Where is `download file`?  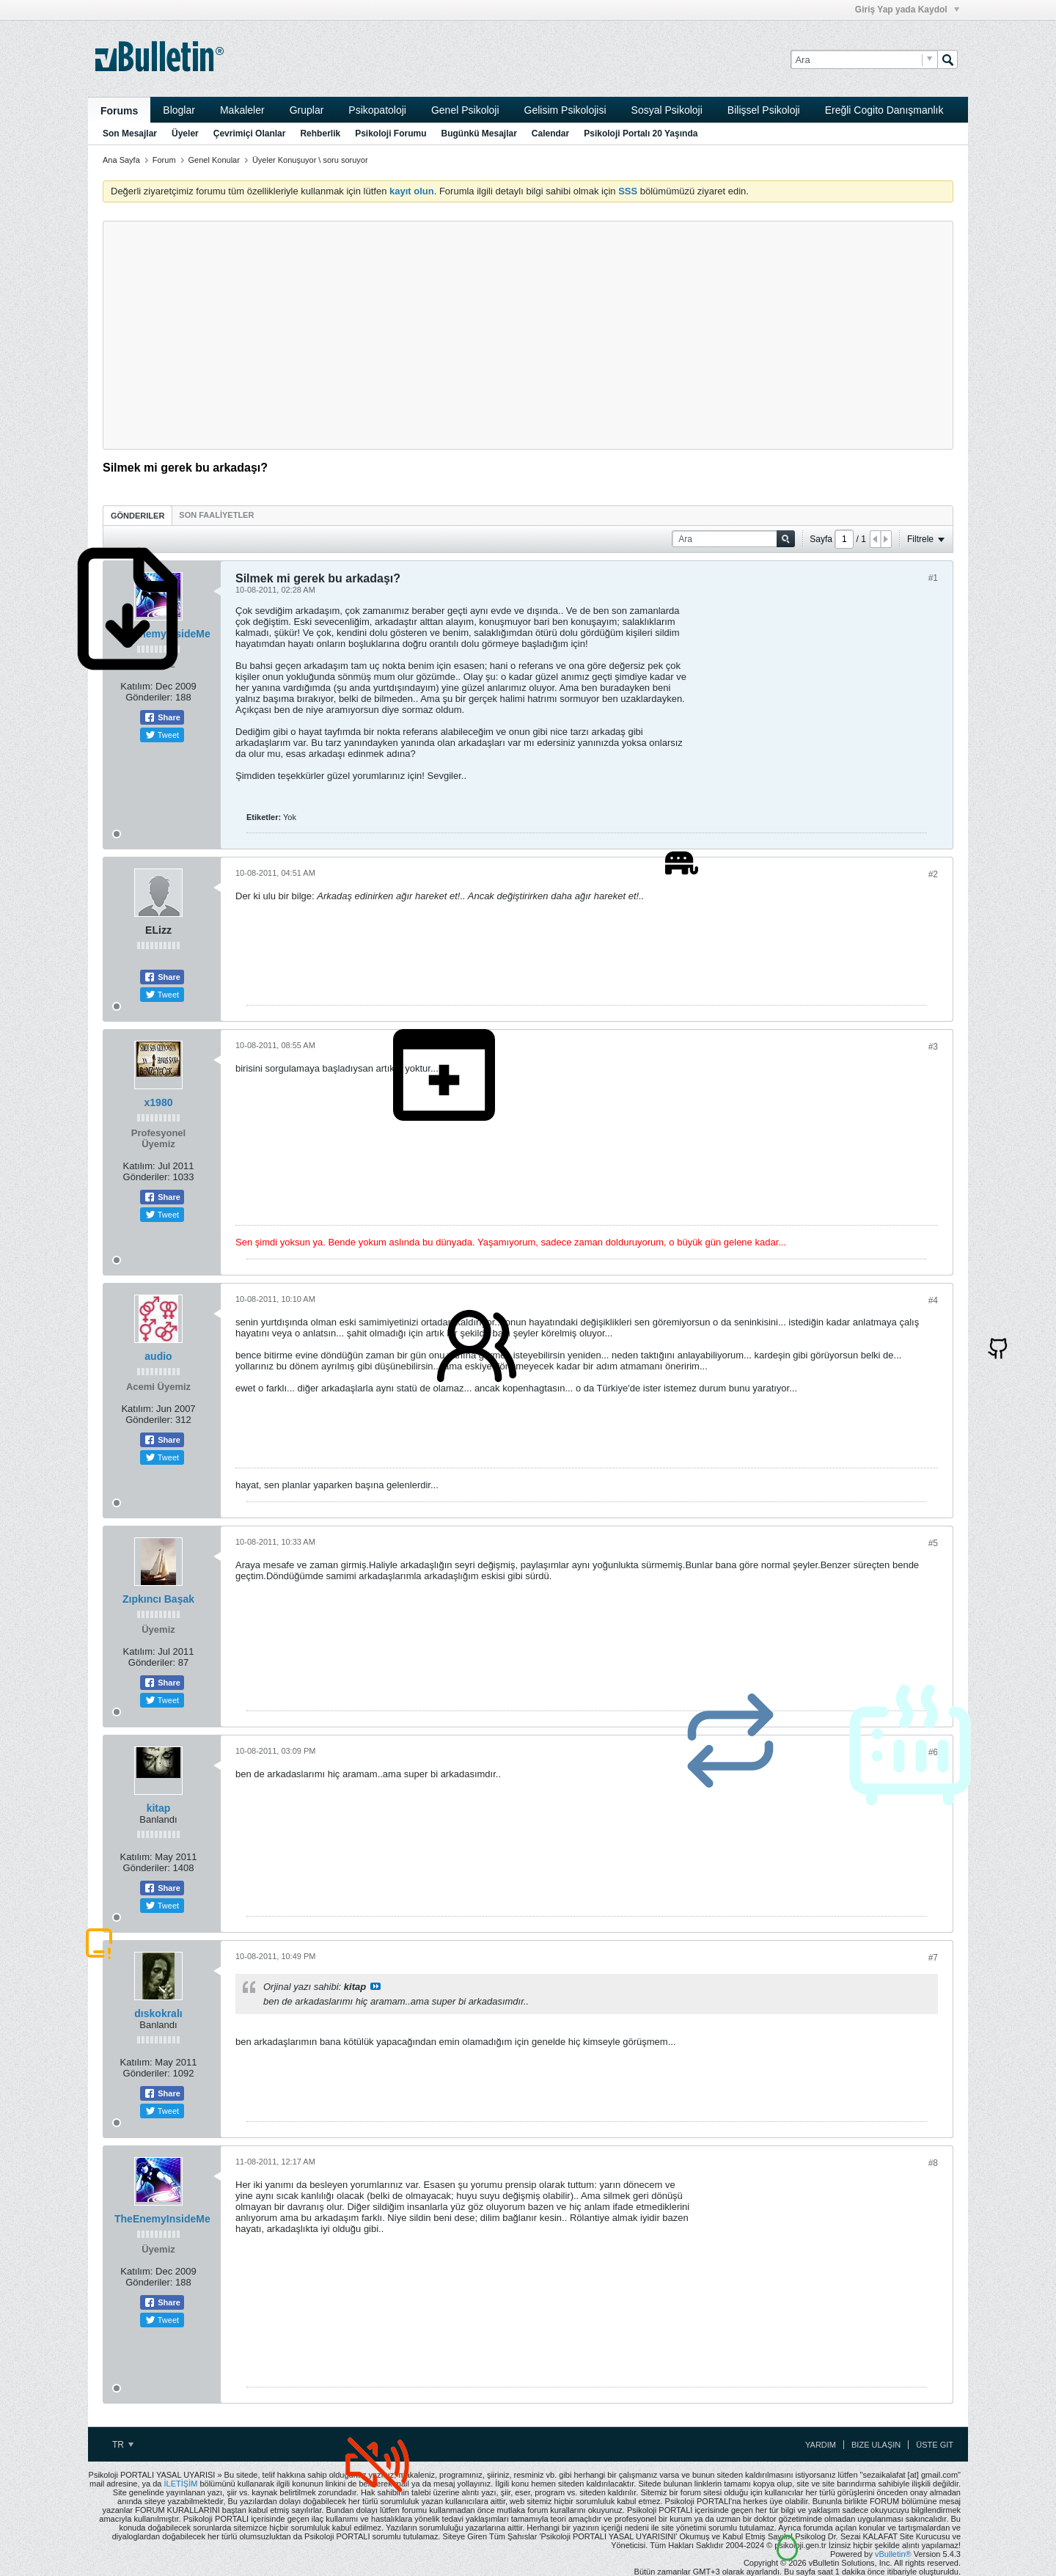 download file is located at coordinates (128, 609).